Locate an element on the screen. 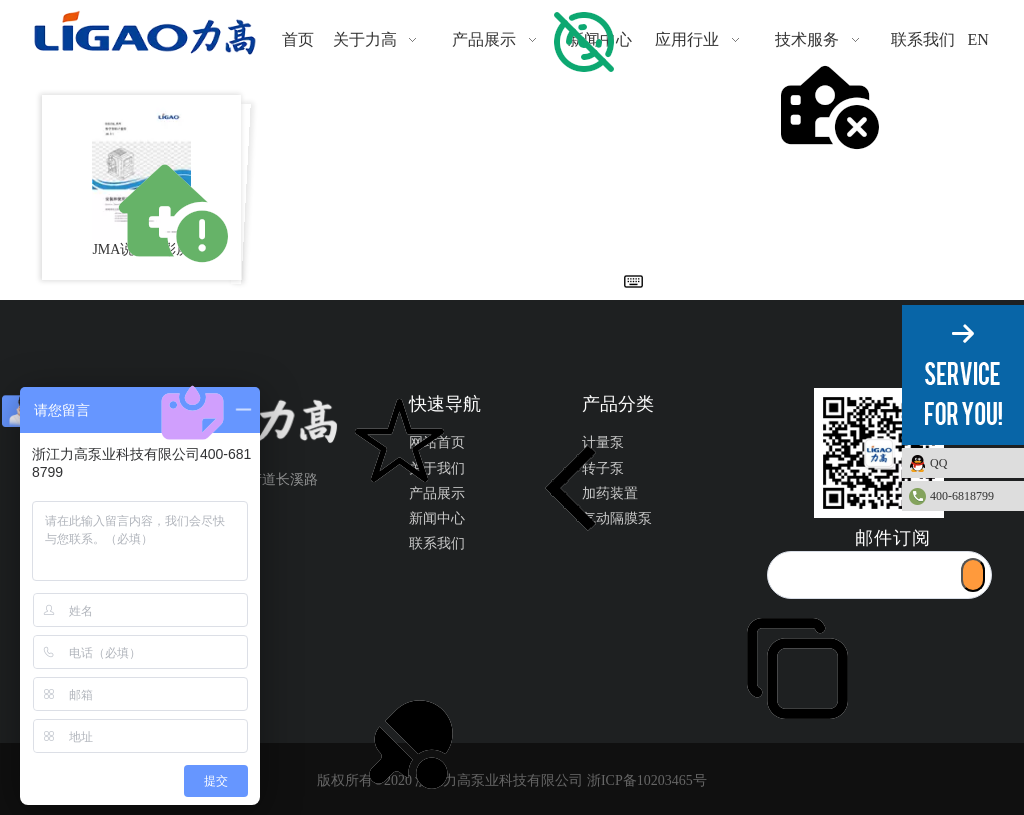 This screenshot has height=815, width=1024. school or educational institution is closed is located at coordinates (830, 105).